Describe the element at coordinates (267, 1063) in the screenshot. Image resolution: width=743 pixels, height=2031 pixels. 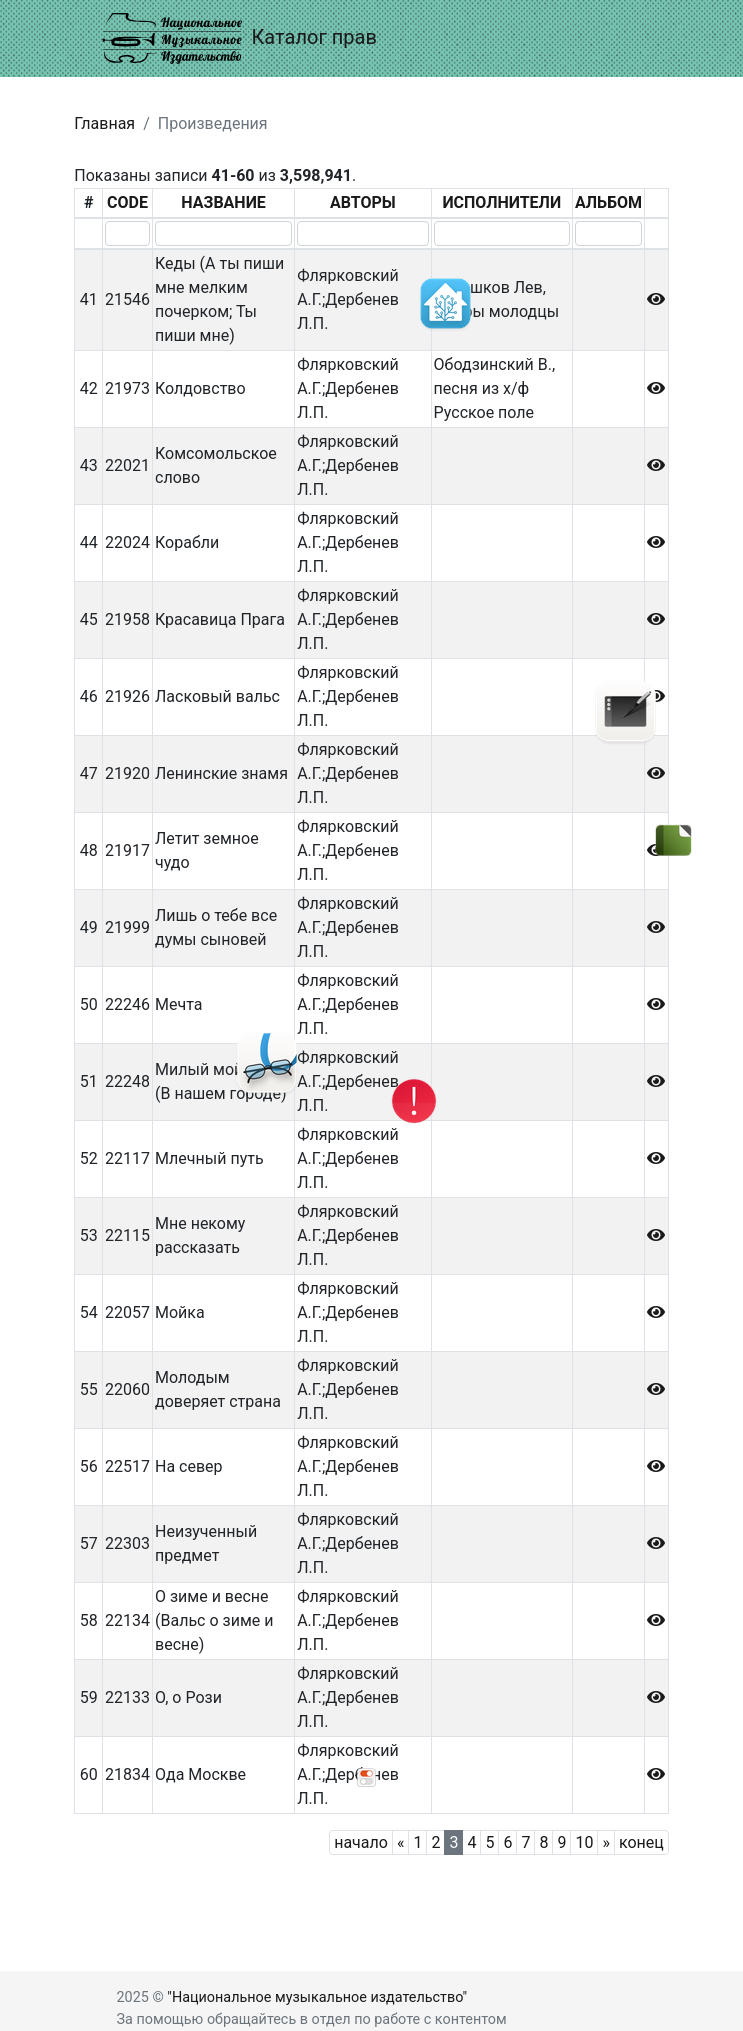
I see `open okular document viewer` at that location.